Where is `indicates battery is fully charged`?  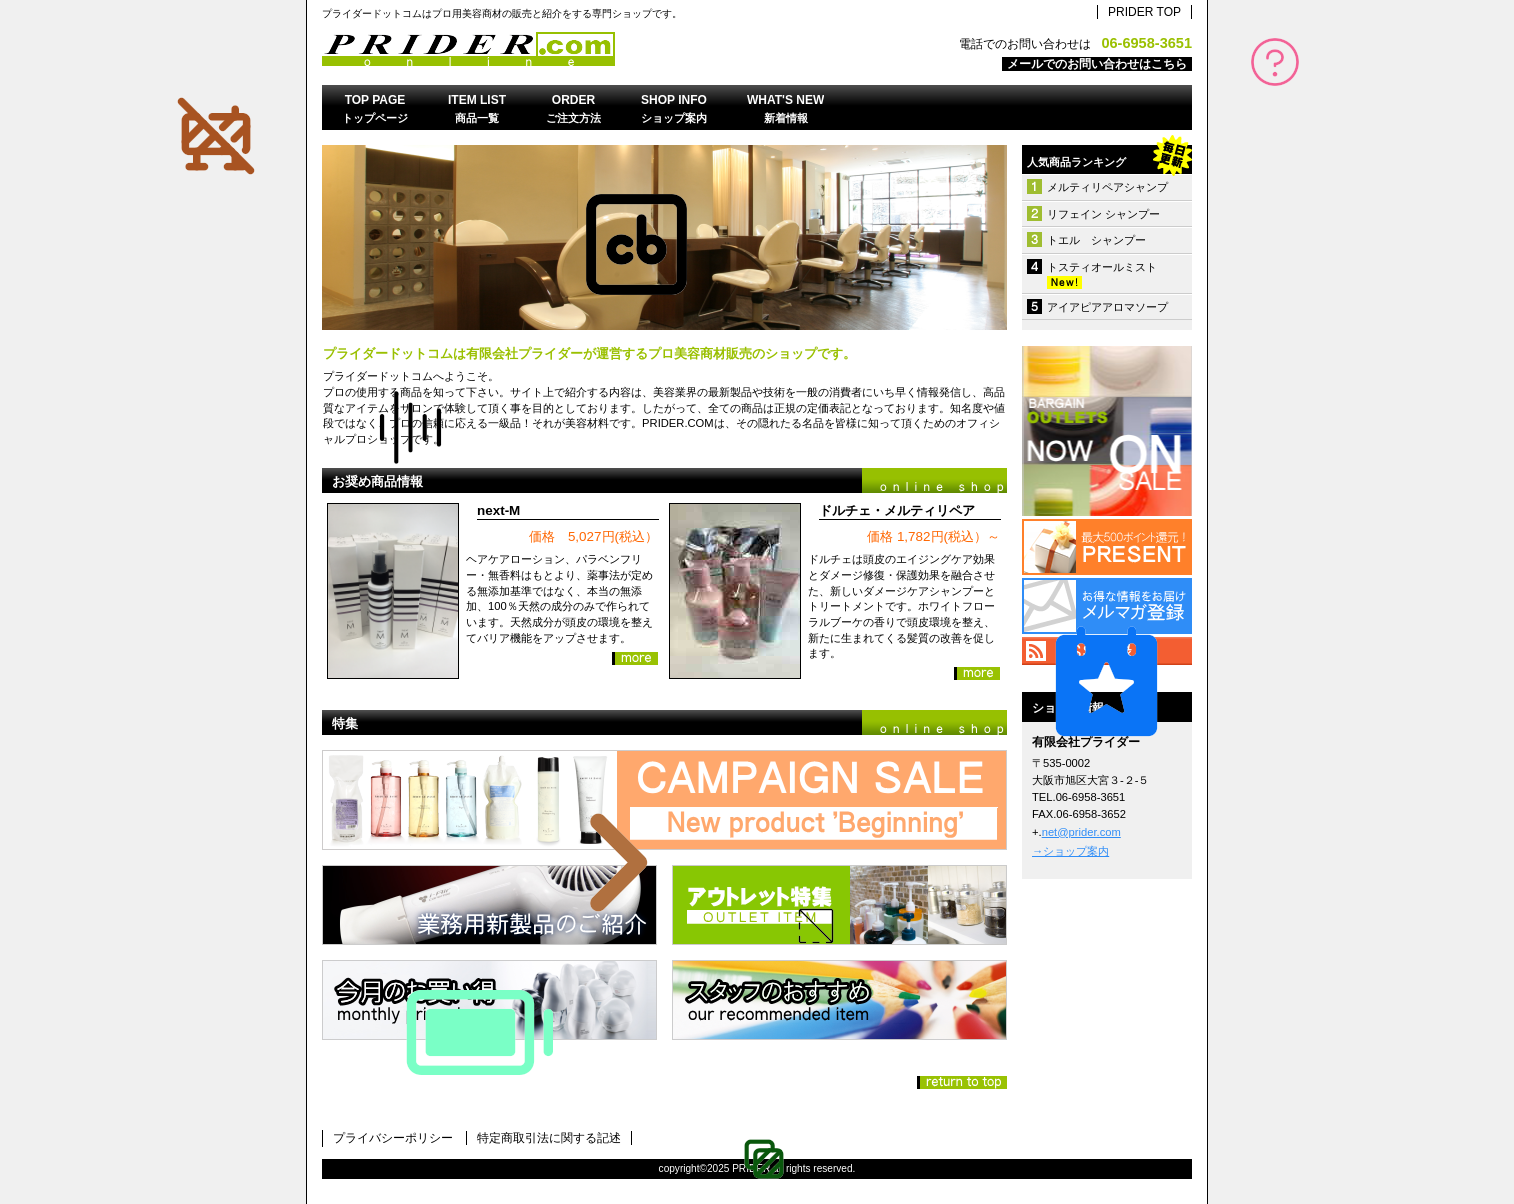
indicates battery is fully charged is located at coordinates (477, 1032).